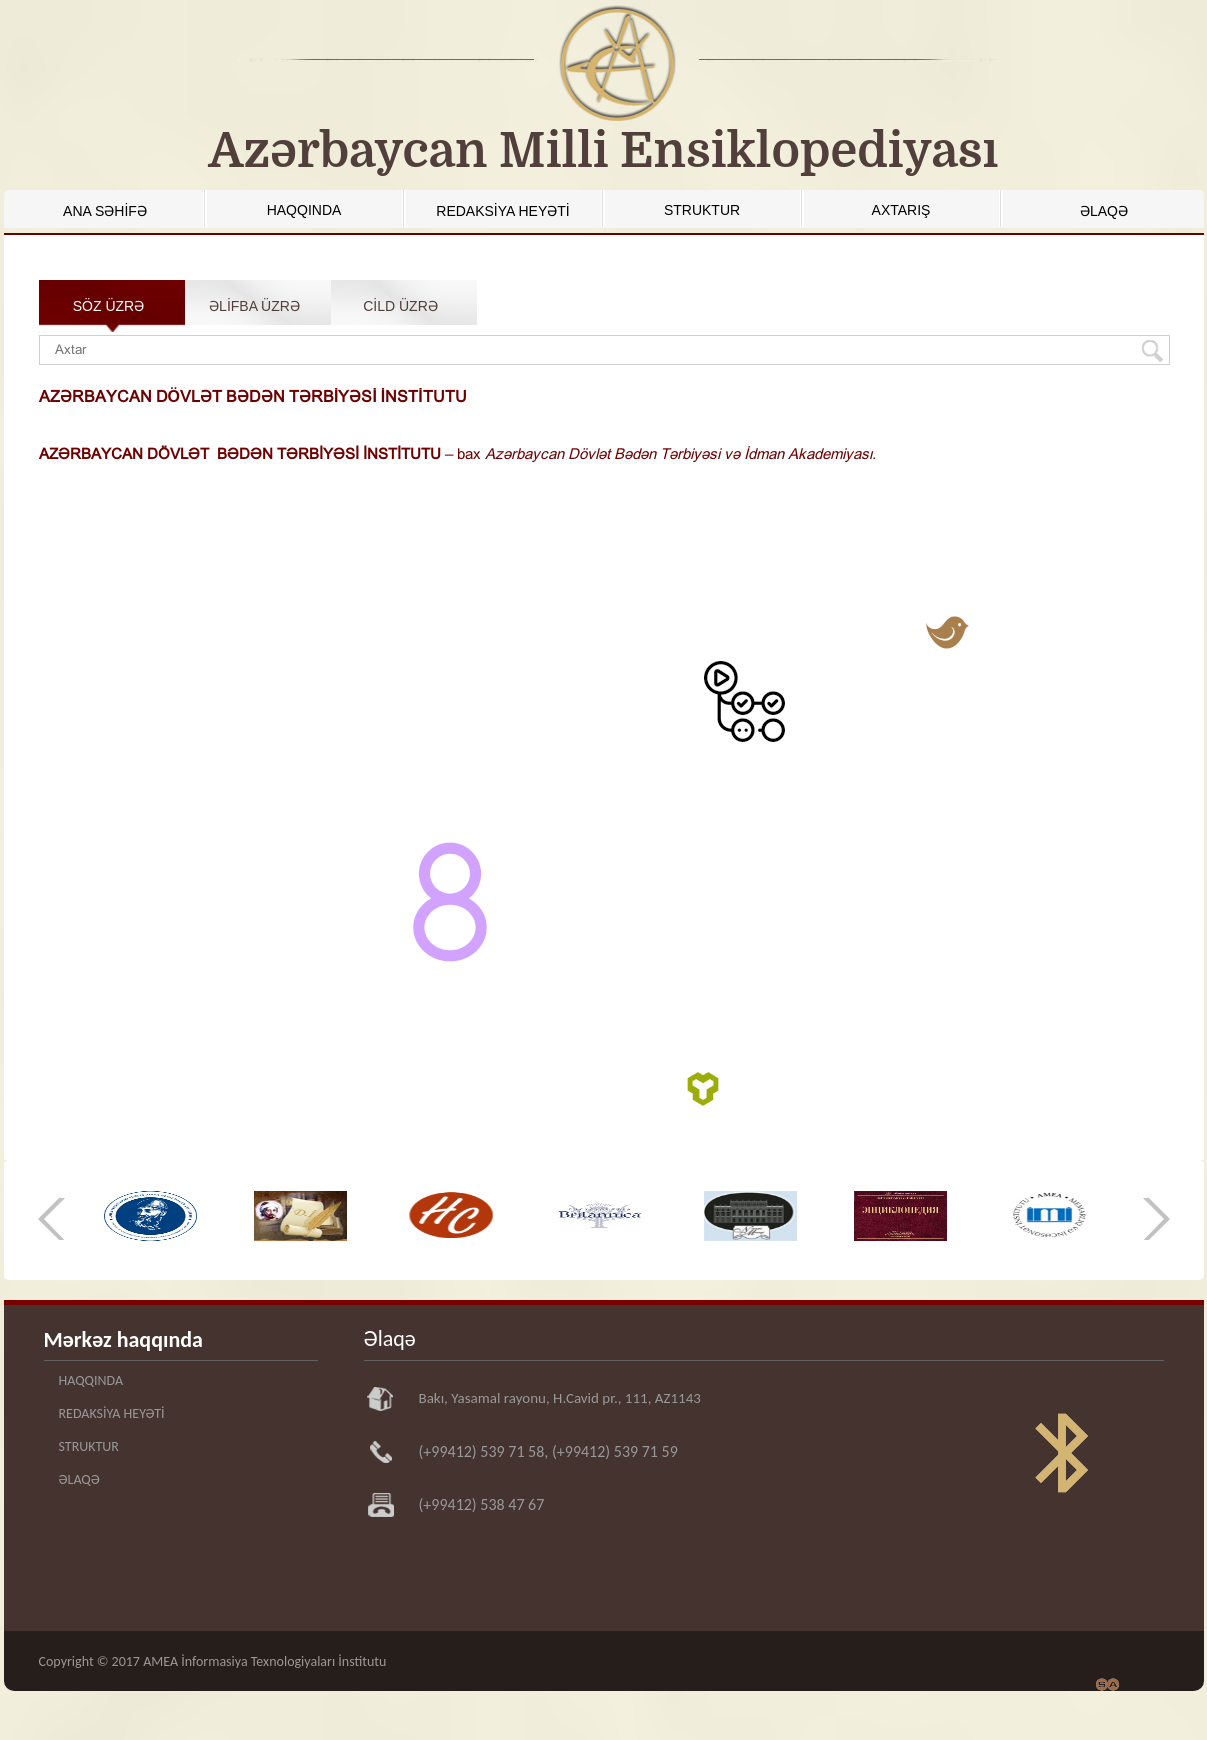 The width and height of the screenshot is (1207, 1740). What do you see at coordinates (703, 1089) in the screenshot?
I see `youhodler app or service logo` at bounding box center [703, 1089].